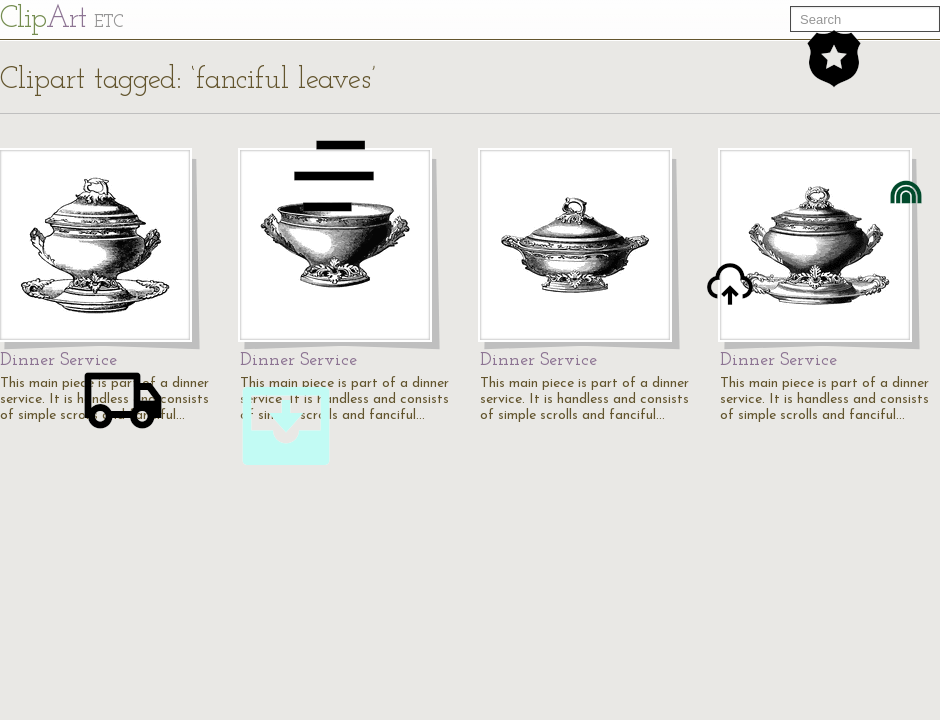 Image resolution: width=940 pixels, height=720 pixels. I want to click on open navigation menu, so click(334, 176).